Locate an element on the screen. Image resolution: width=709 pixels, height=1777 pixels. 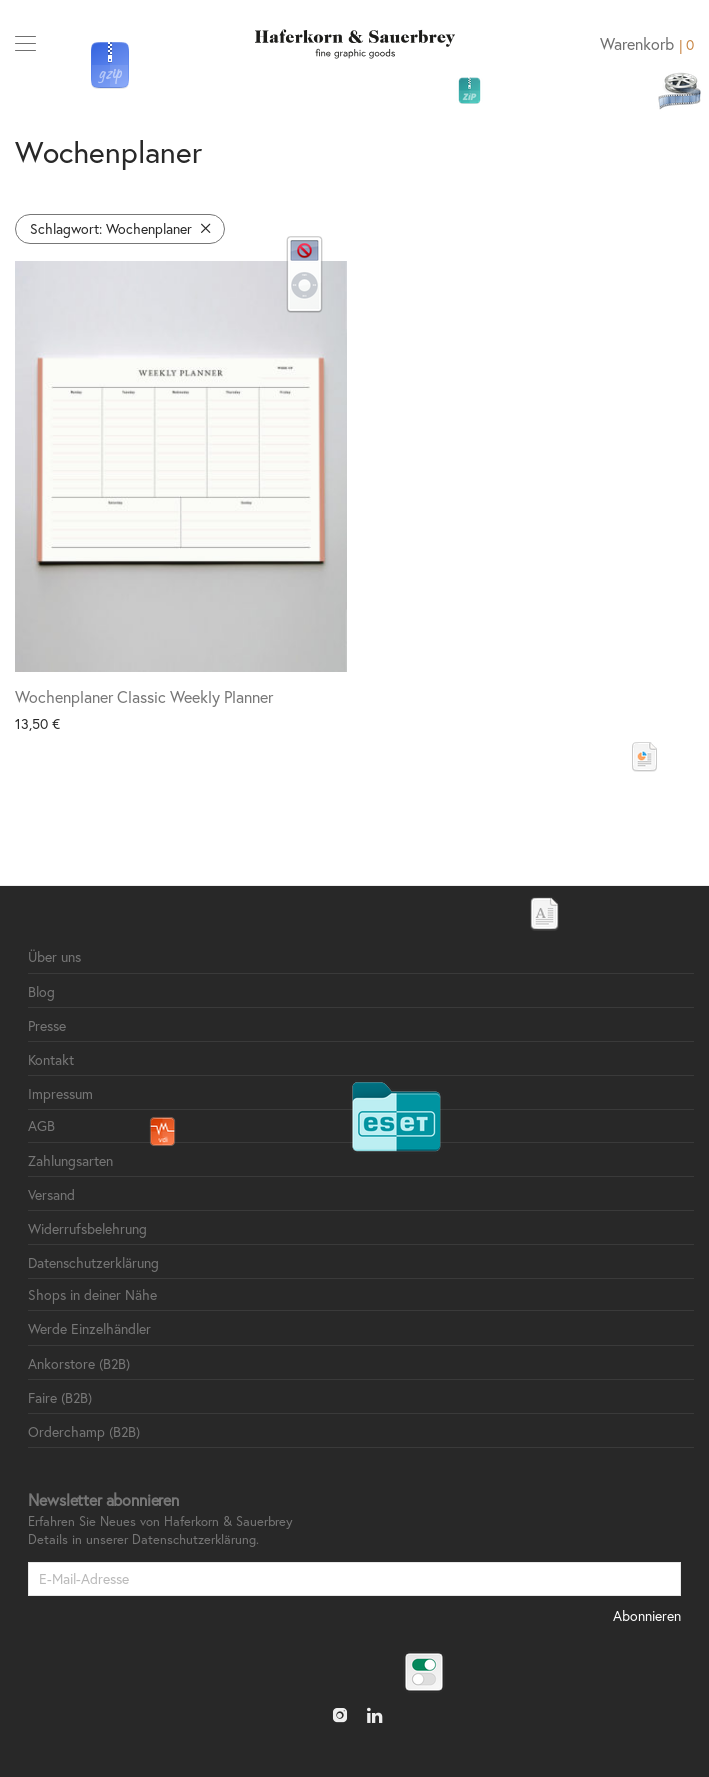
open a presentation file is located at coordinates (644, 756).